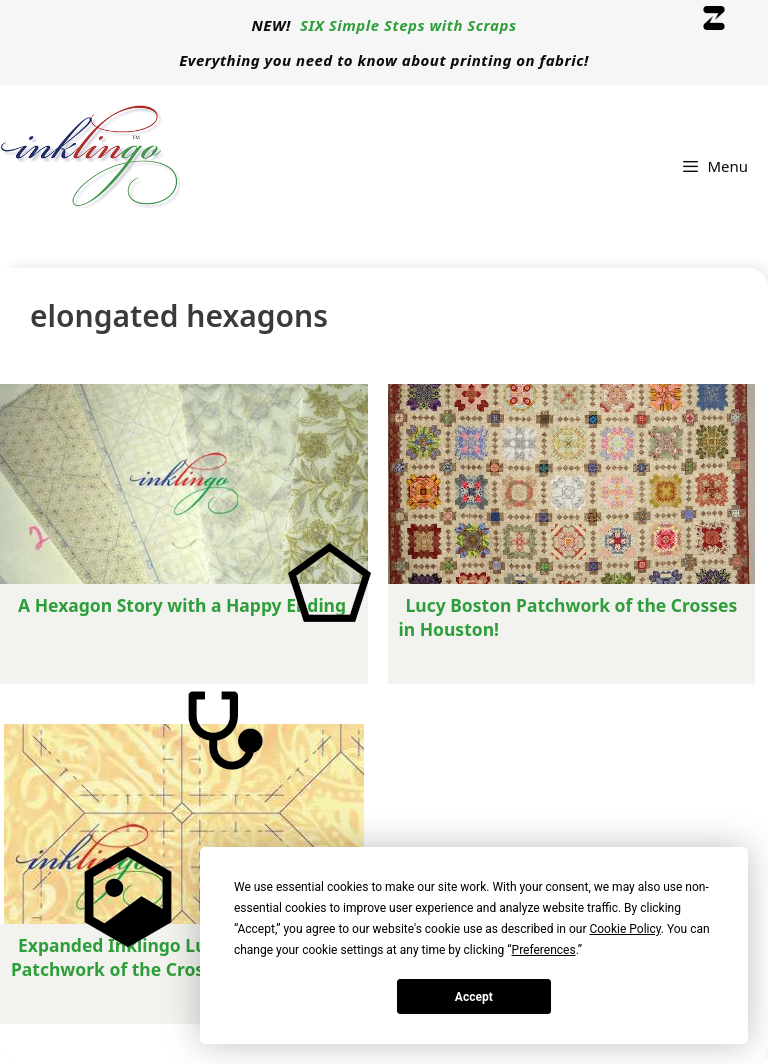 Image resolution: width=768 pixels, height=1064 pixels. Describe the element at coordinates (329, 586) in the screenshot. I see `select pentagon shape tool` at that location.